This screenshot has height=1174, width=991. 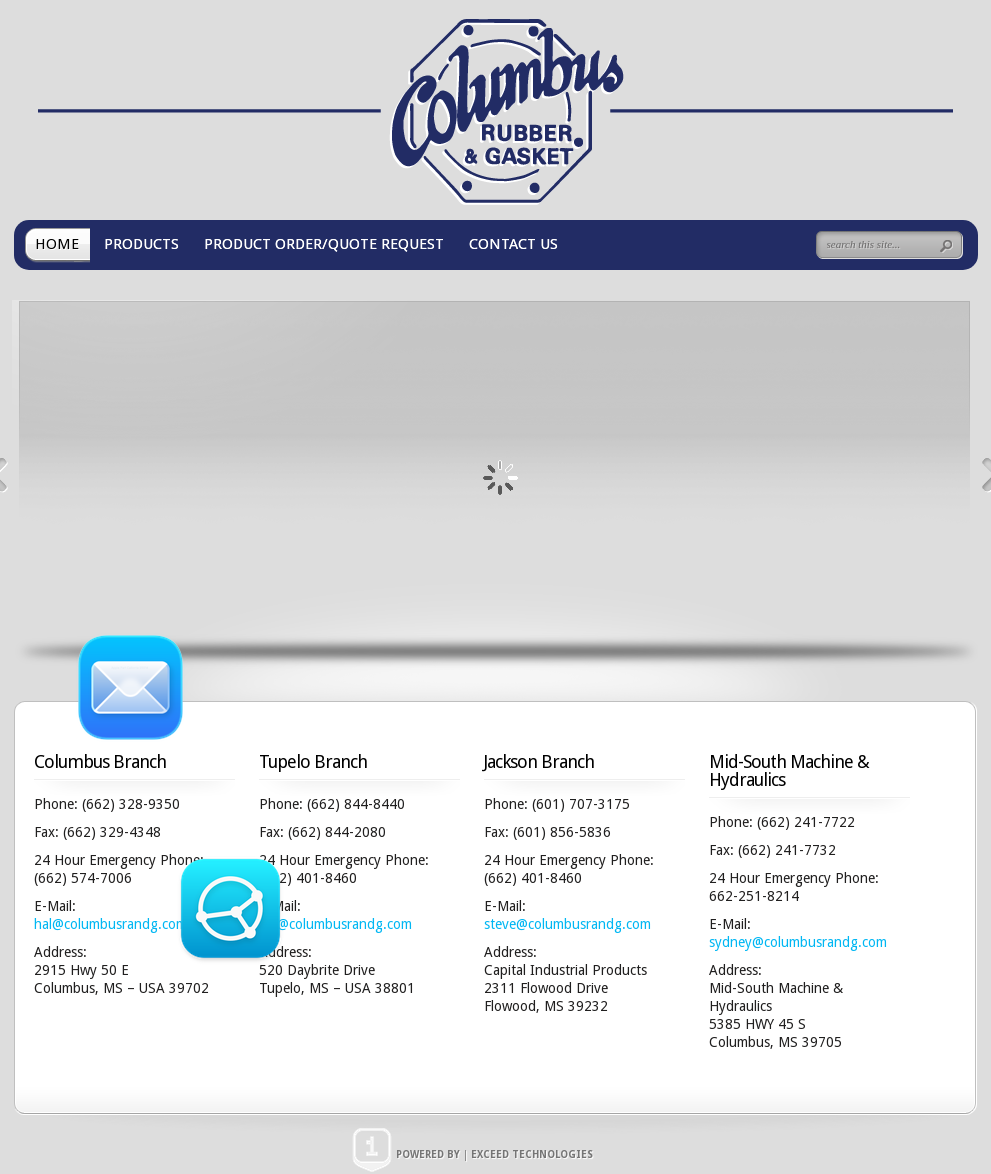 What do you see at coordinates (372, 1150) in the screenshot?
I see `indicates num lock is enabled` at bounding box center [372, 1150].